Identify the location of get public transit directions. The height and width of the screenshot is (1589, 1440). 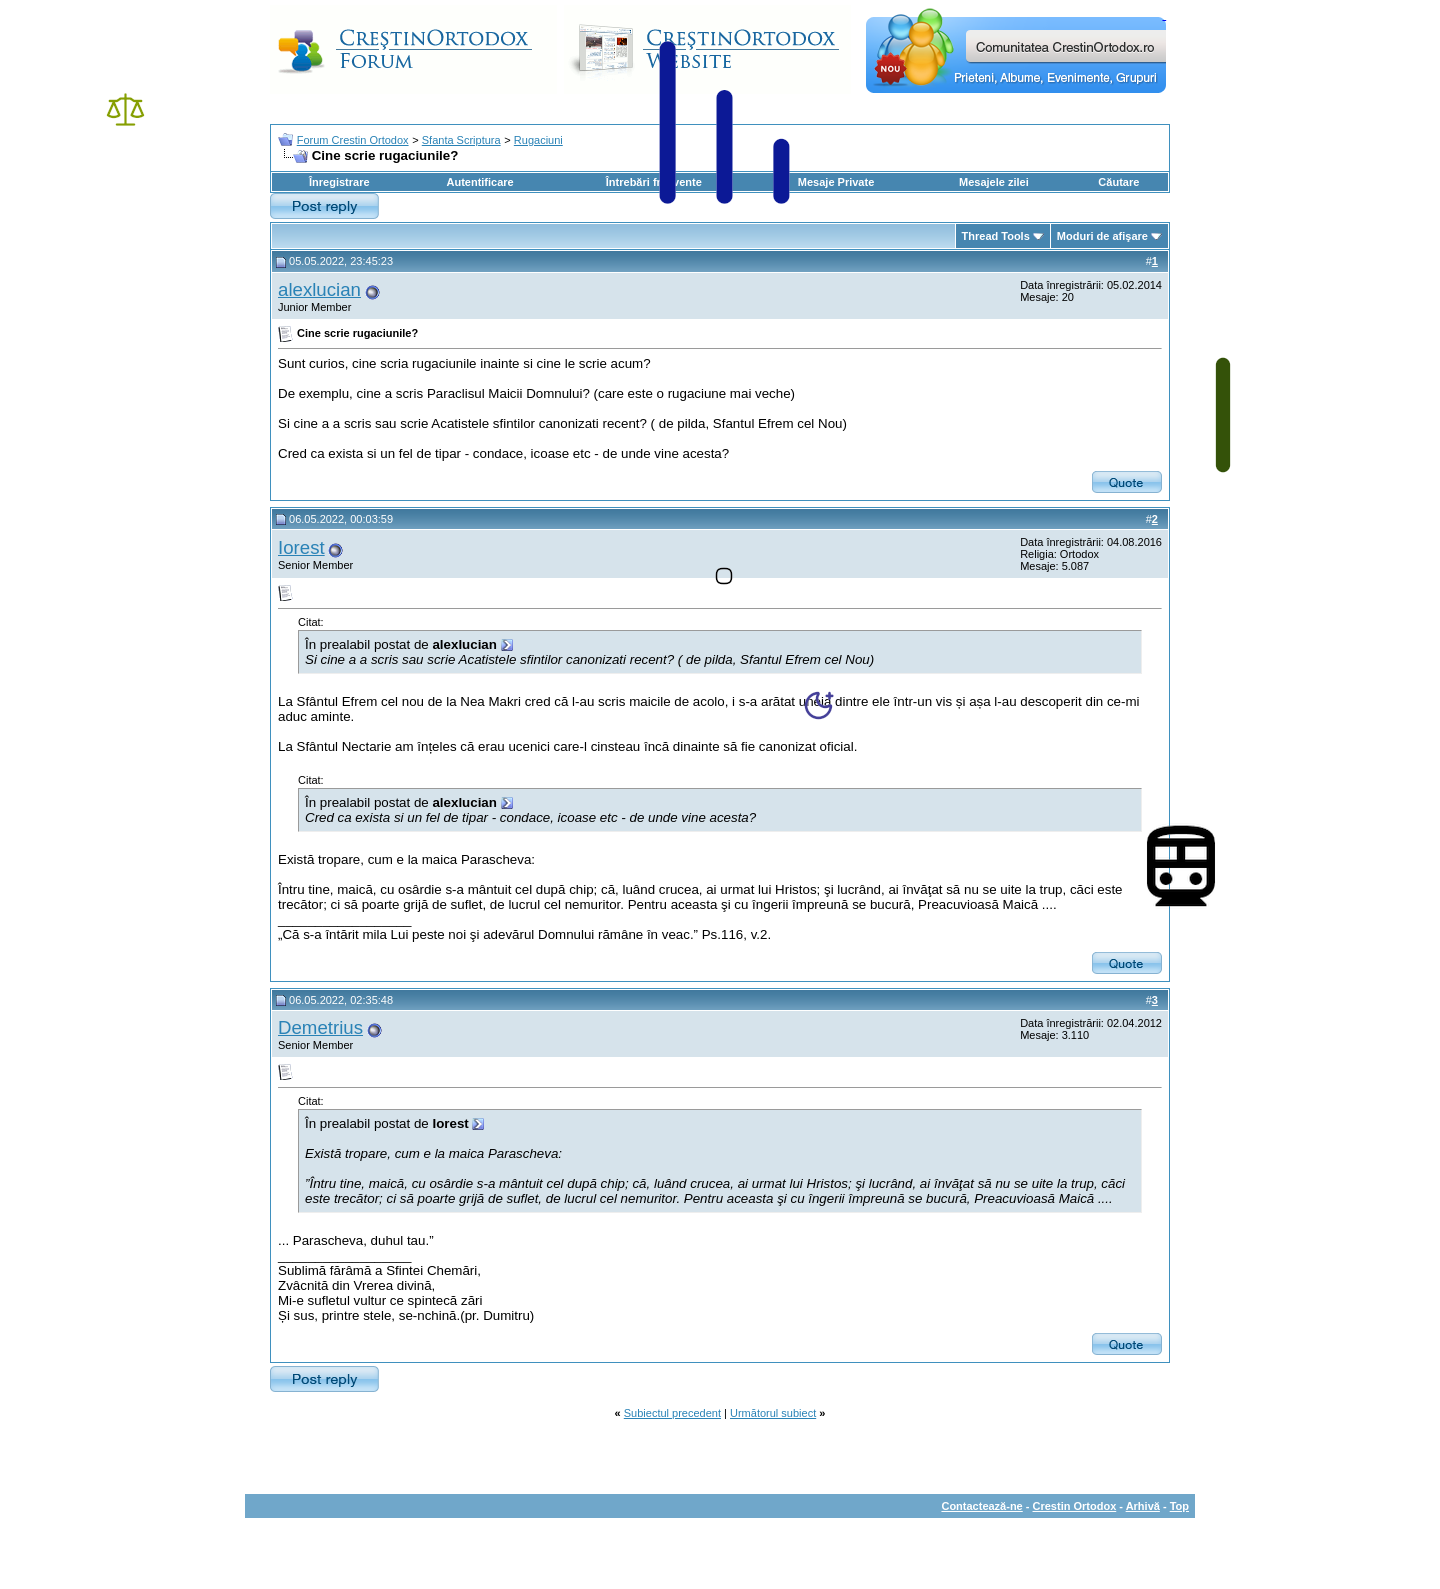
(1181, 868).